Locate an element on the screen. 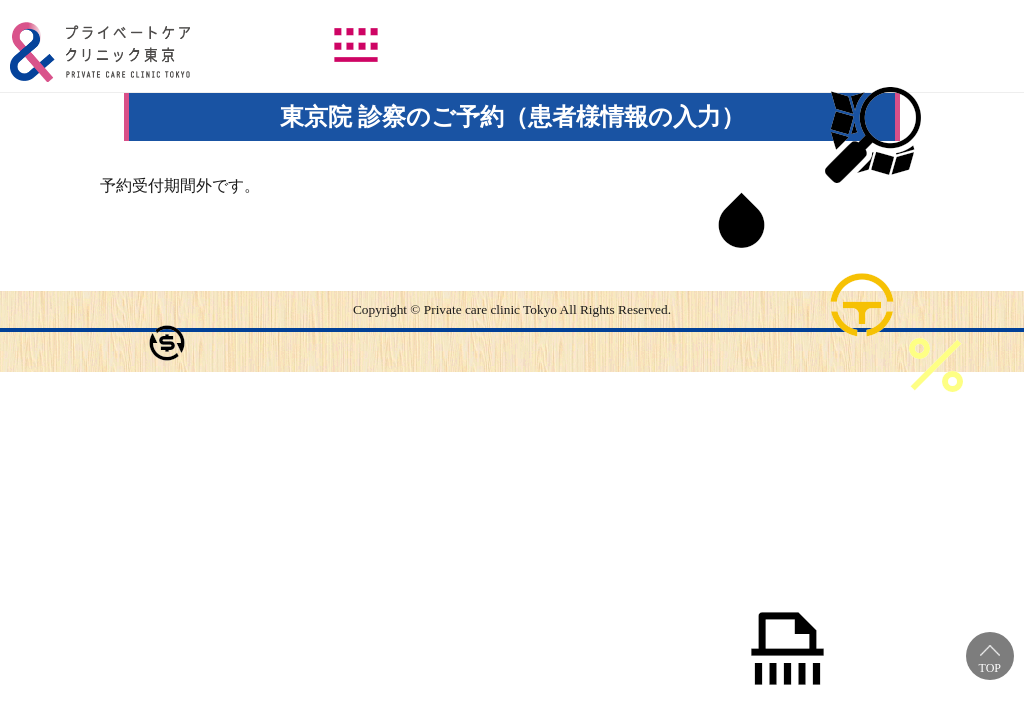 The image size is (1024, 720). access driving or navigation mode is located at coordinates (862, 305).